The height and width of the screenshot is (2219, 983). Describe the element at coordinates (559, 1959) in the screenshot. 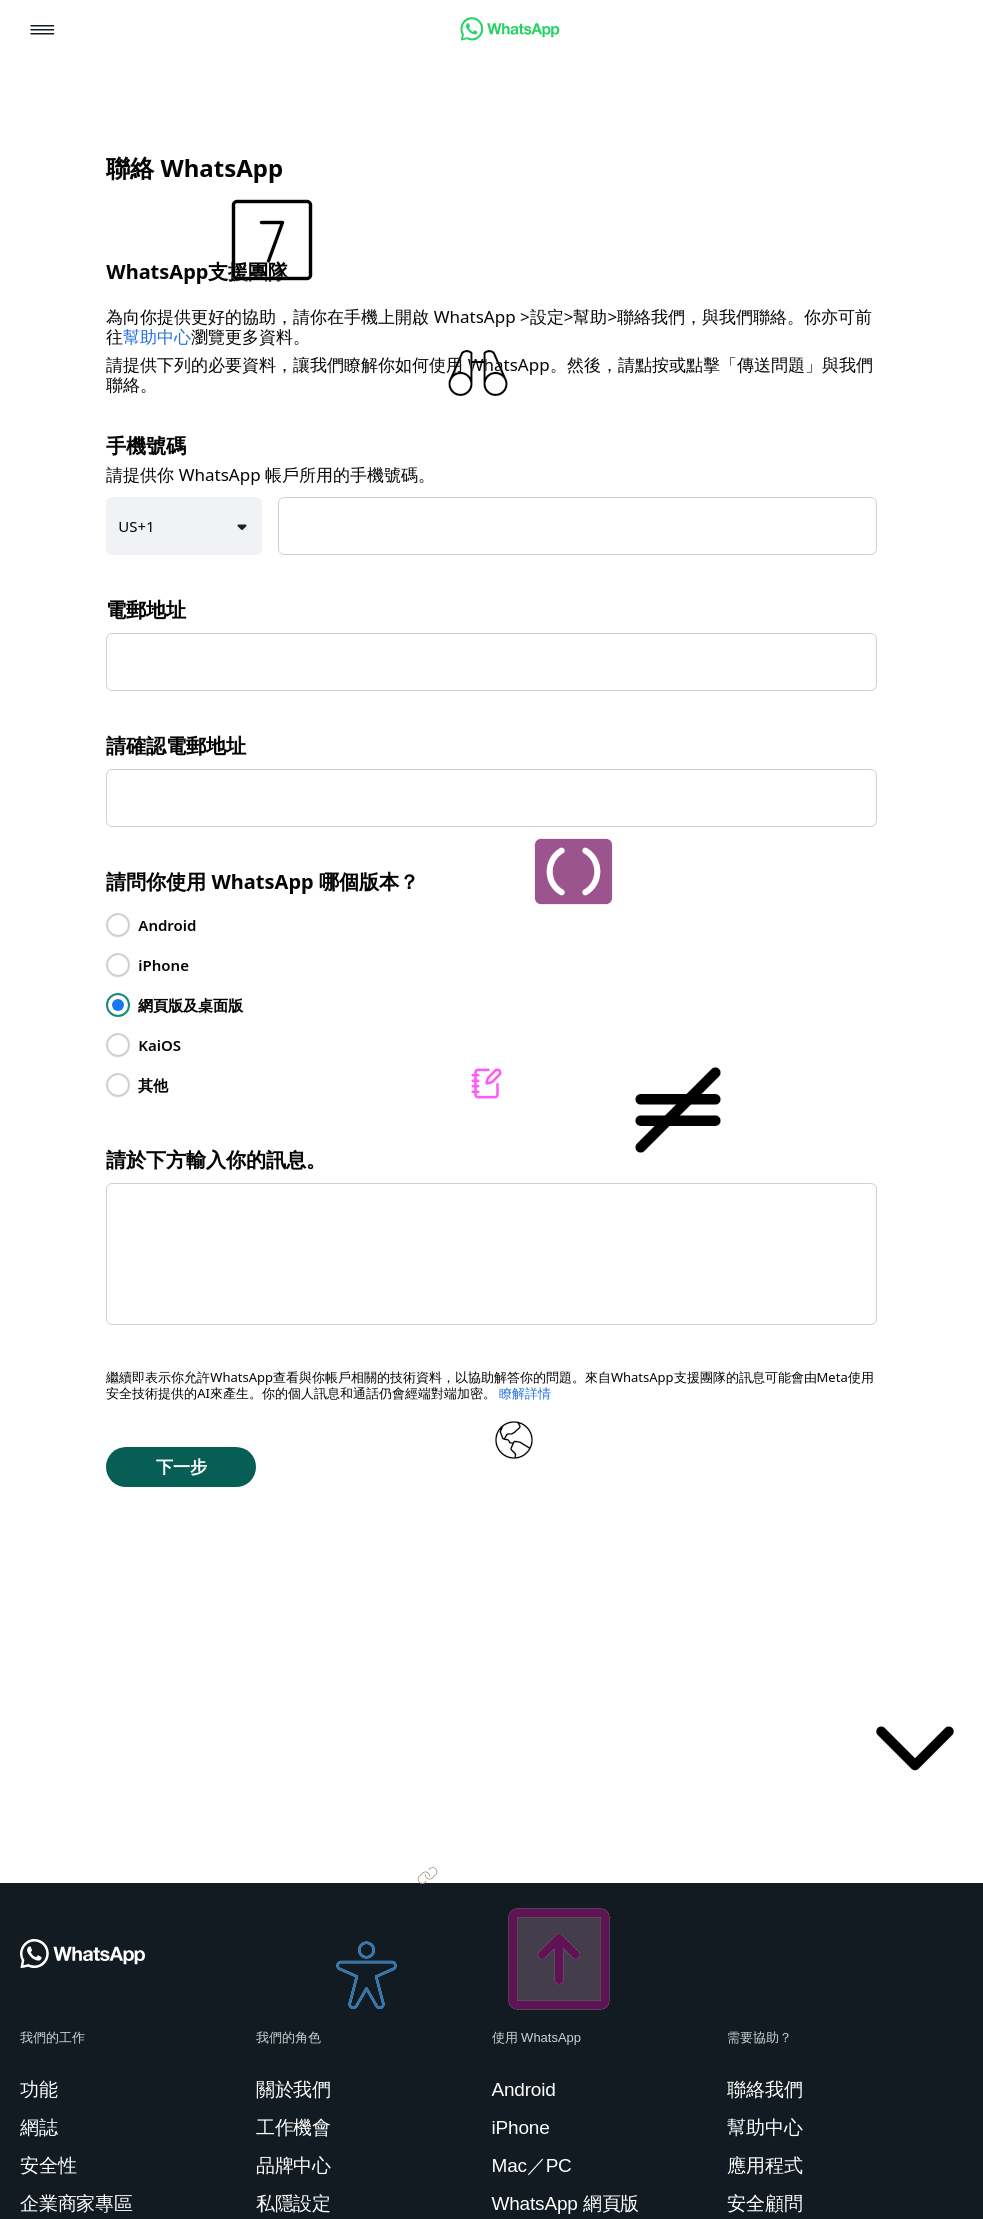

I see `upload a file or content` at that location.